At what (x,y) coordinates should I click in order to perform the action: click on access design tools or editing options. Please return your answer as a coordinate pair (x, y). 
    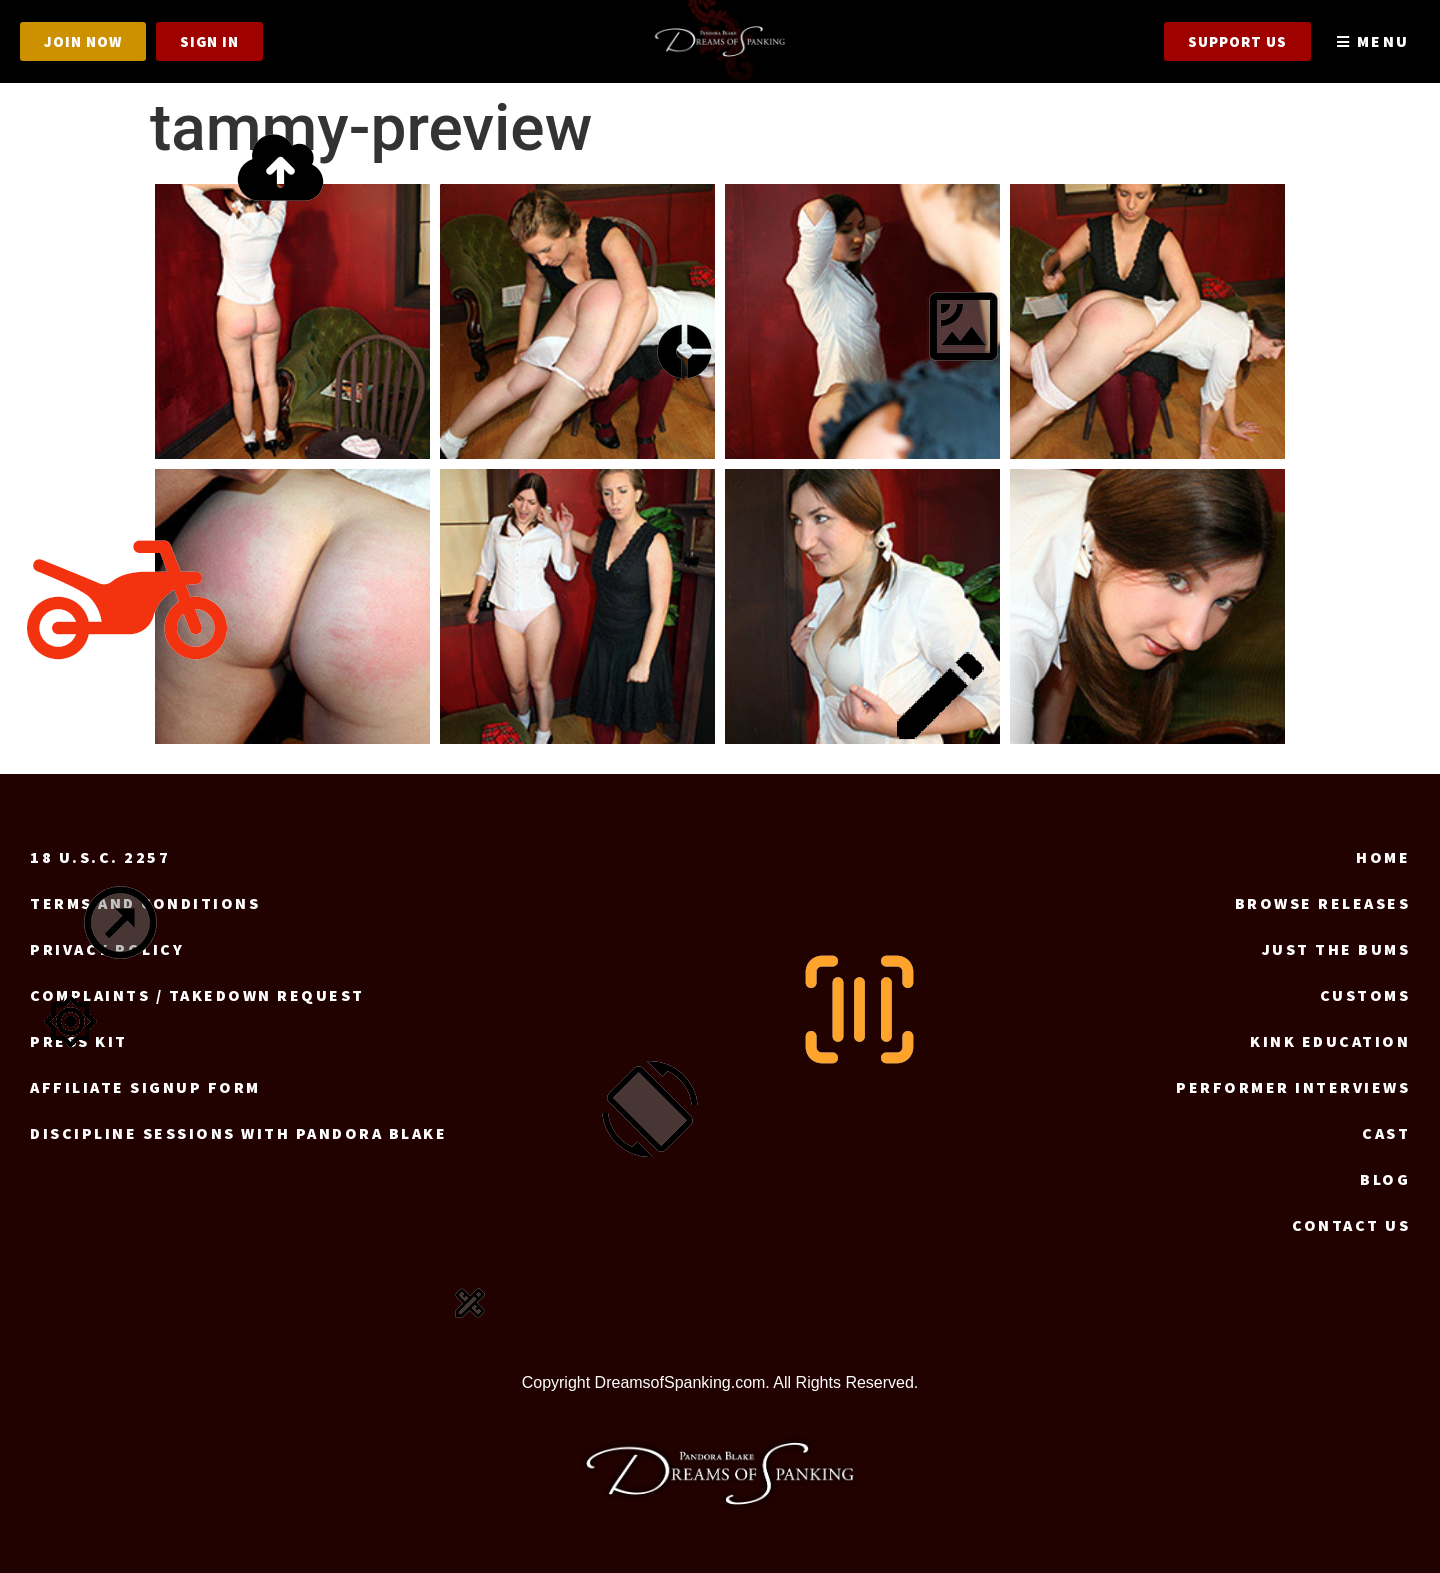
    Looking at the image, I should click on (470, 1303).